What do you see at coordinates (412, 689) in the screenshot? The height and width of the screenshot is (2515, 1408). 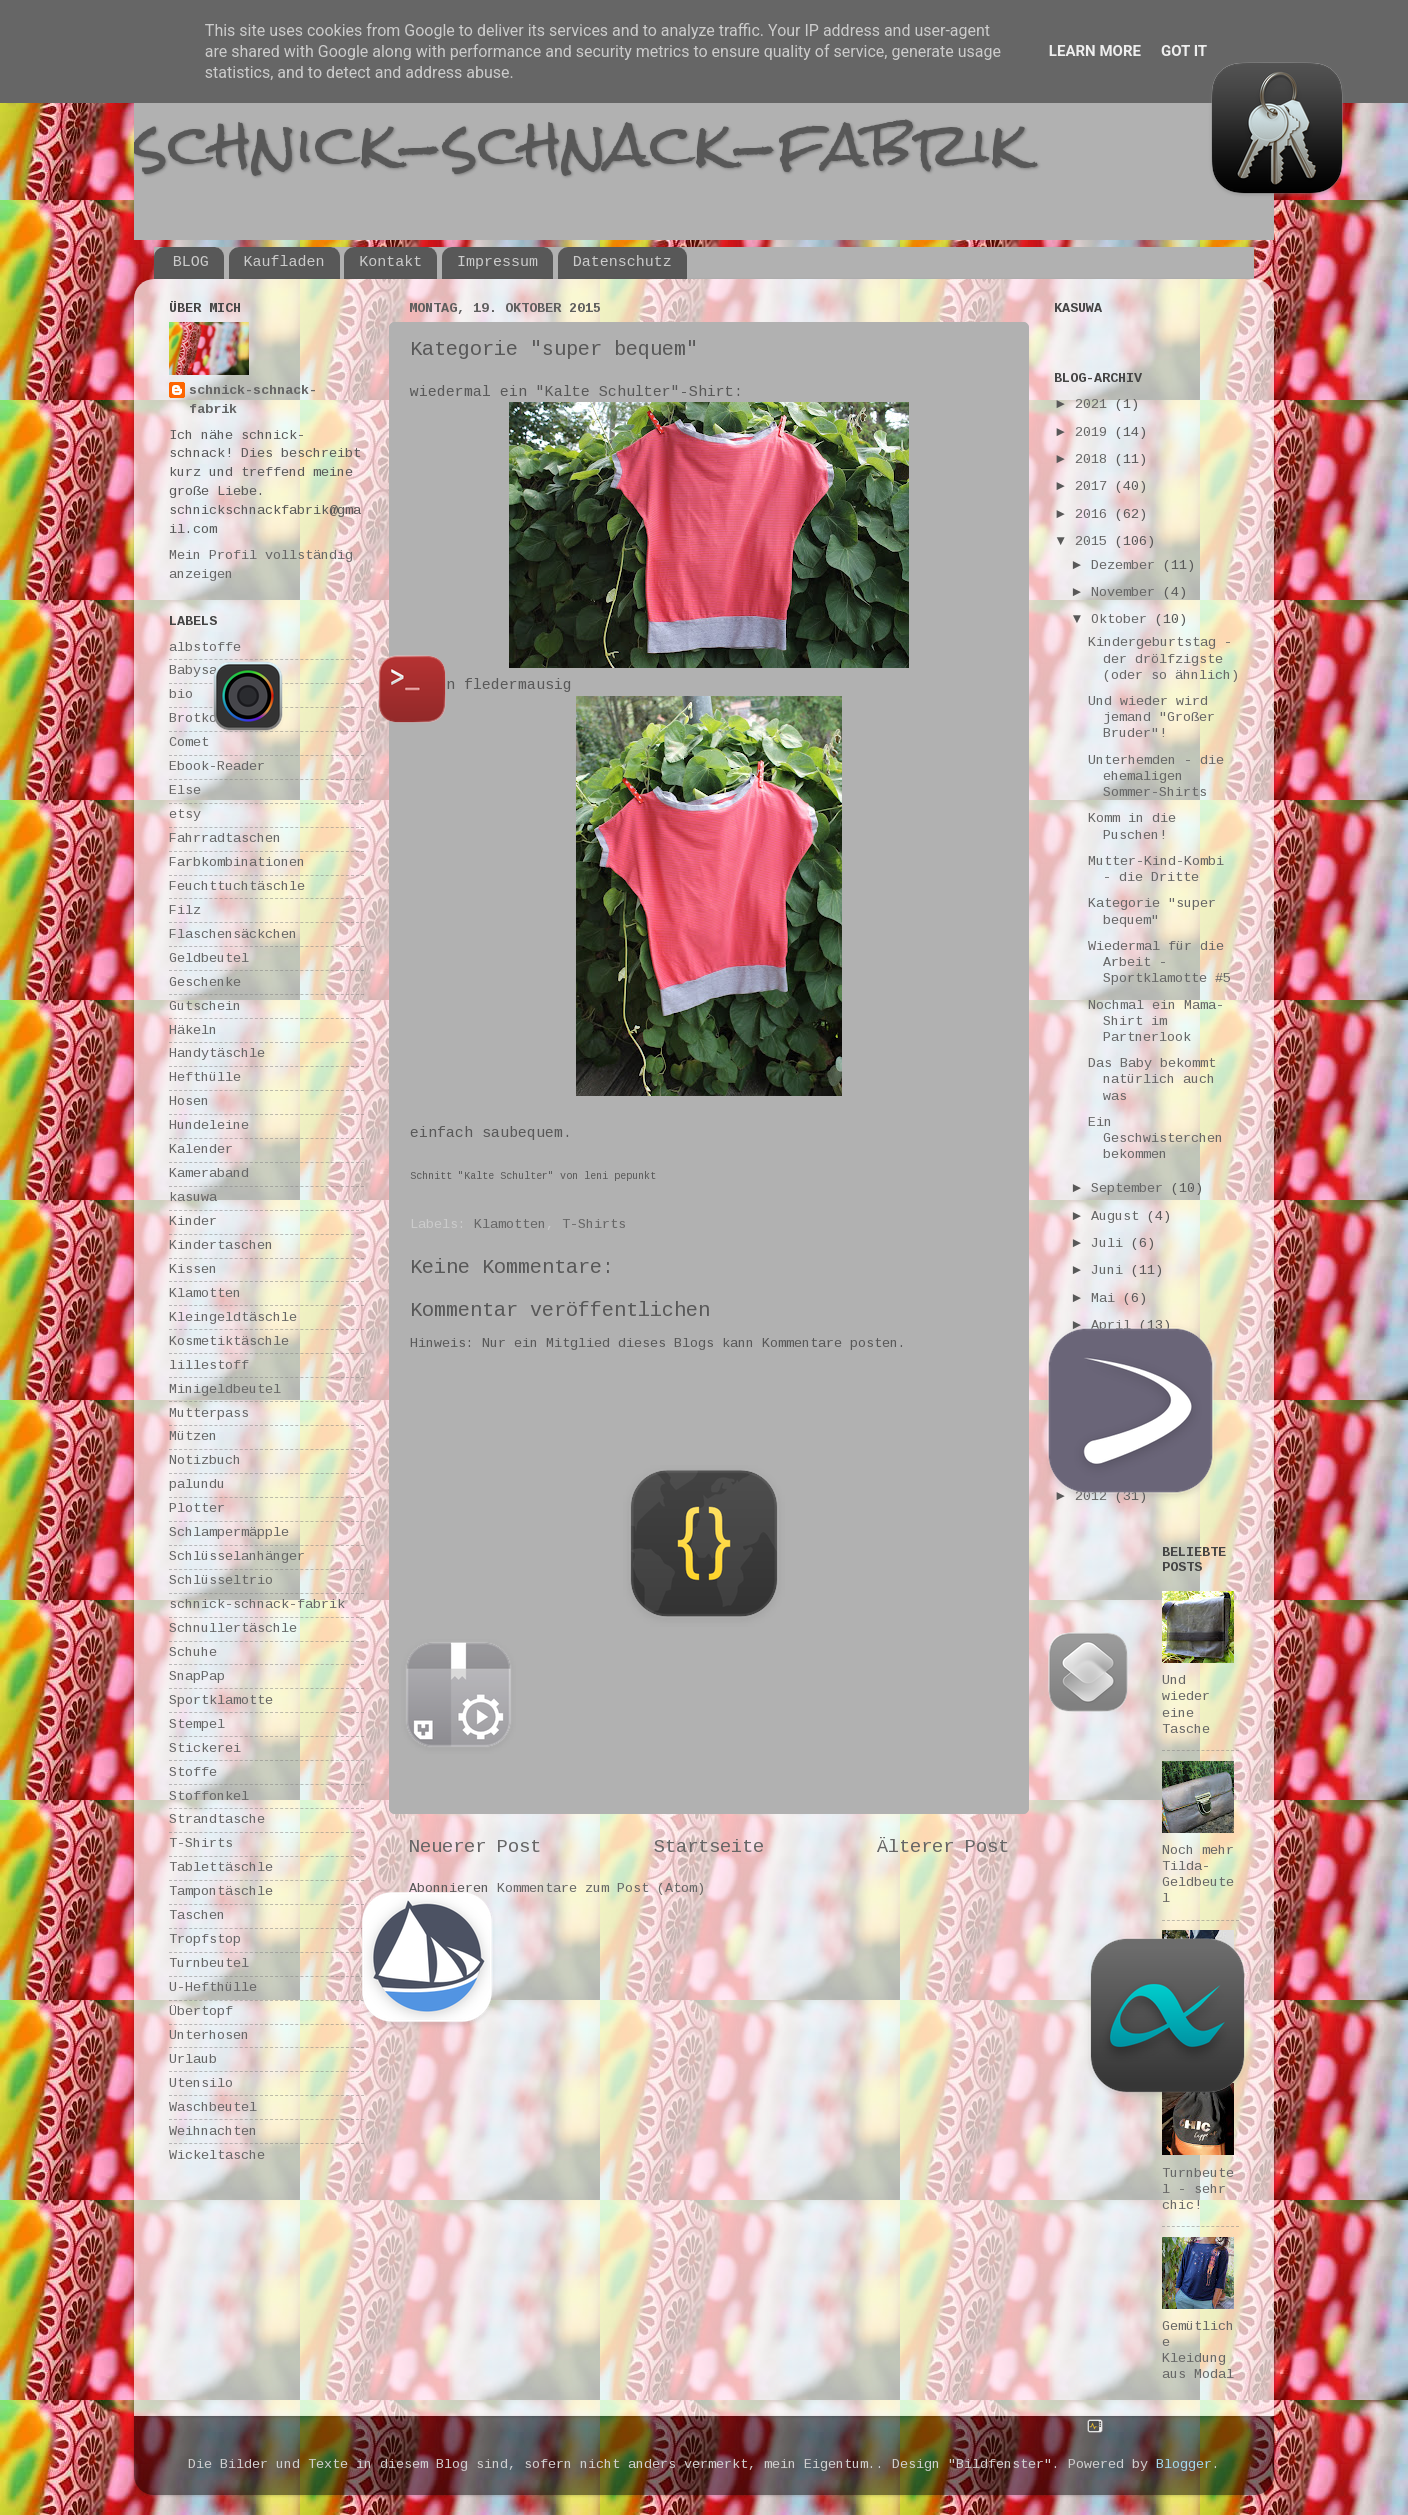 I see `open terminal with superuser/root privileges` at bounding box center [412, 689].